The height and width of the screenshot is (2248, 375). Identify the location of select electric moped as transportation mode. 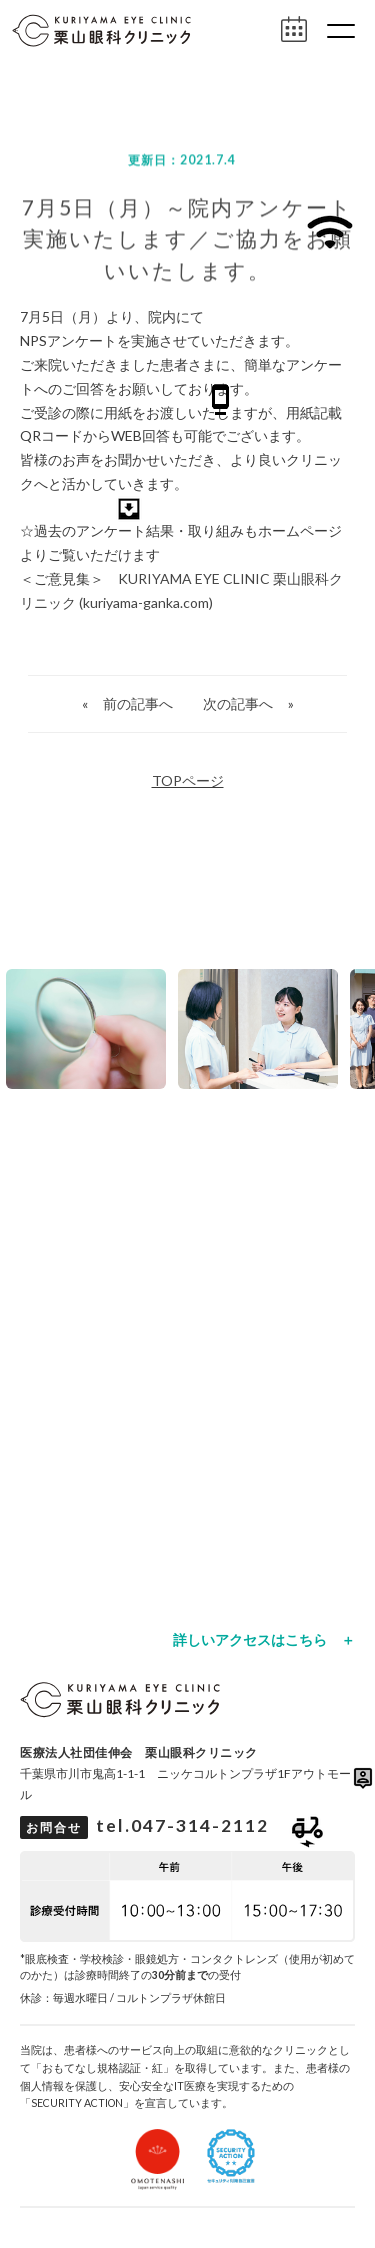
(307, 1830).